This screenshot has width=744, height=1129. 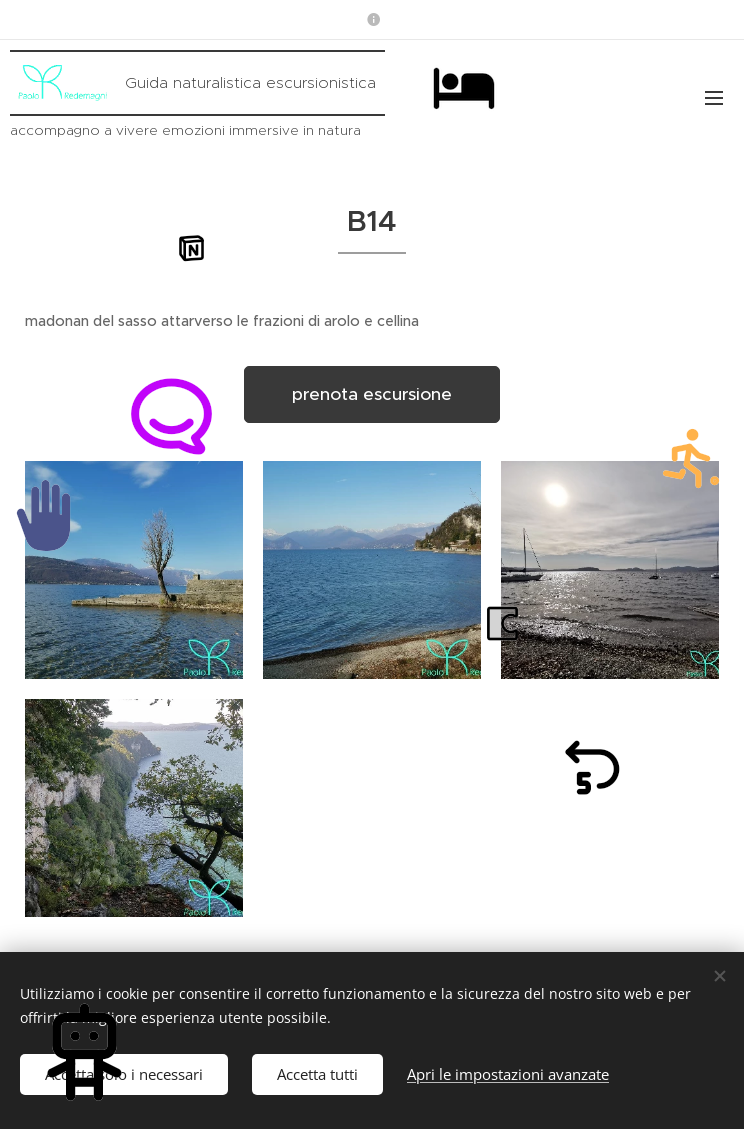 What do you see at coordinates (84, 1054) in the screenshot?
I see `access AI assistant or chatbot` at bounding box center [84, 1054].